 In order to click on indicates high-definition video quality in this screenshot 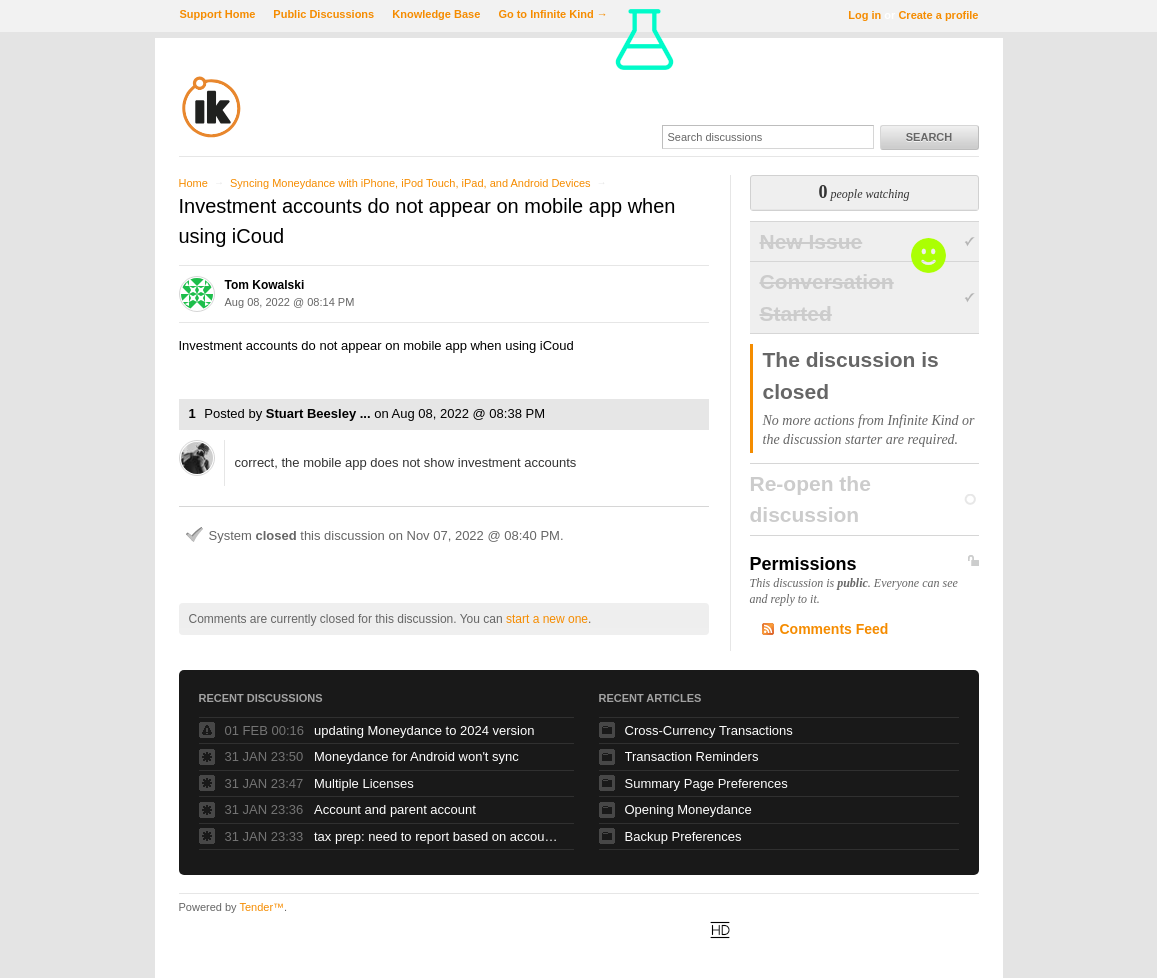, I will do `click(720, 930)`.